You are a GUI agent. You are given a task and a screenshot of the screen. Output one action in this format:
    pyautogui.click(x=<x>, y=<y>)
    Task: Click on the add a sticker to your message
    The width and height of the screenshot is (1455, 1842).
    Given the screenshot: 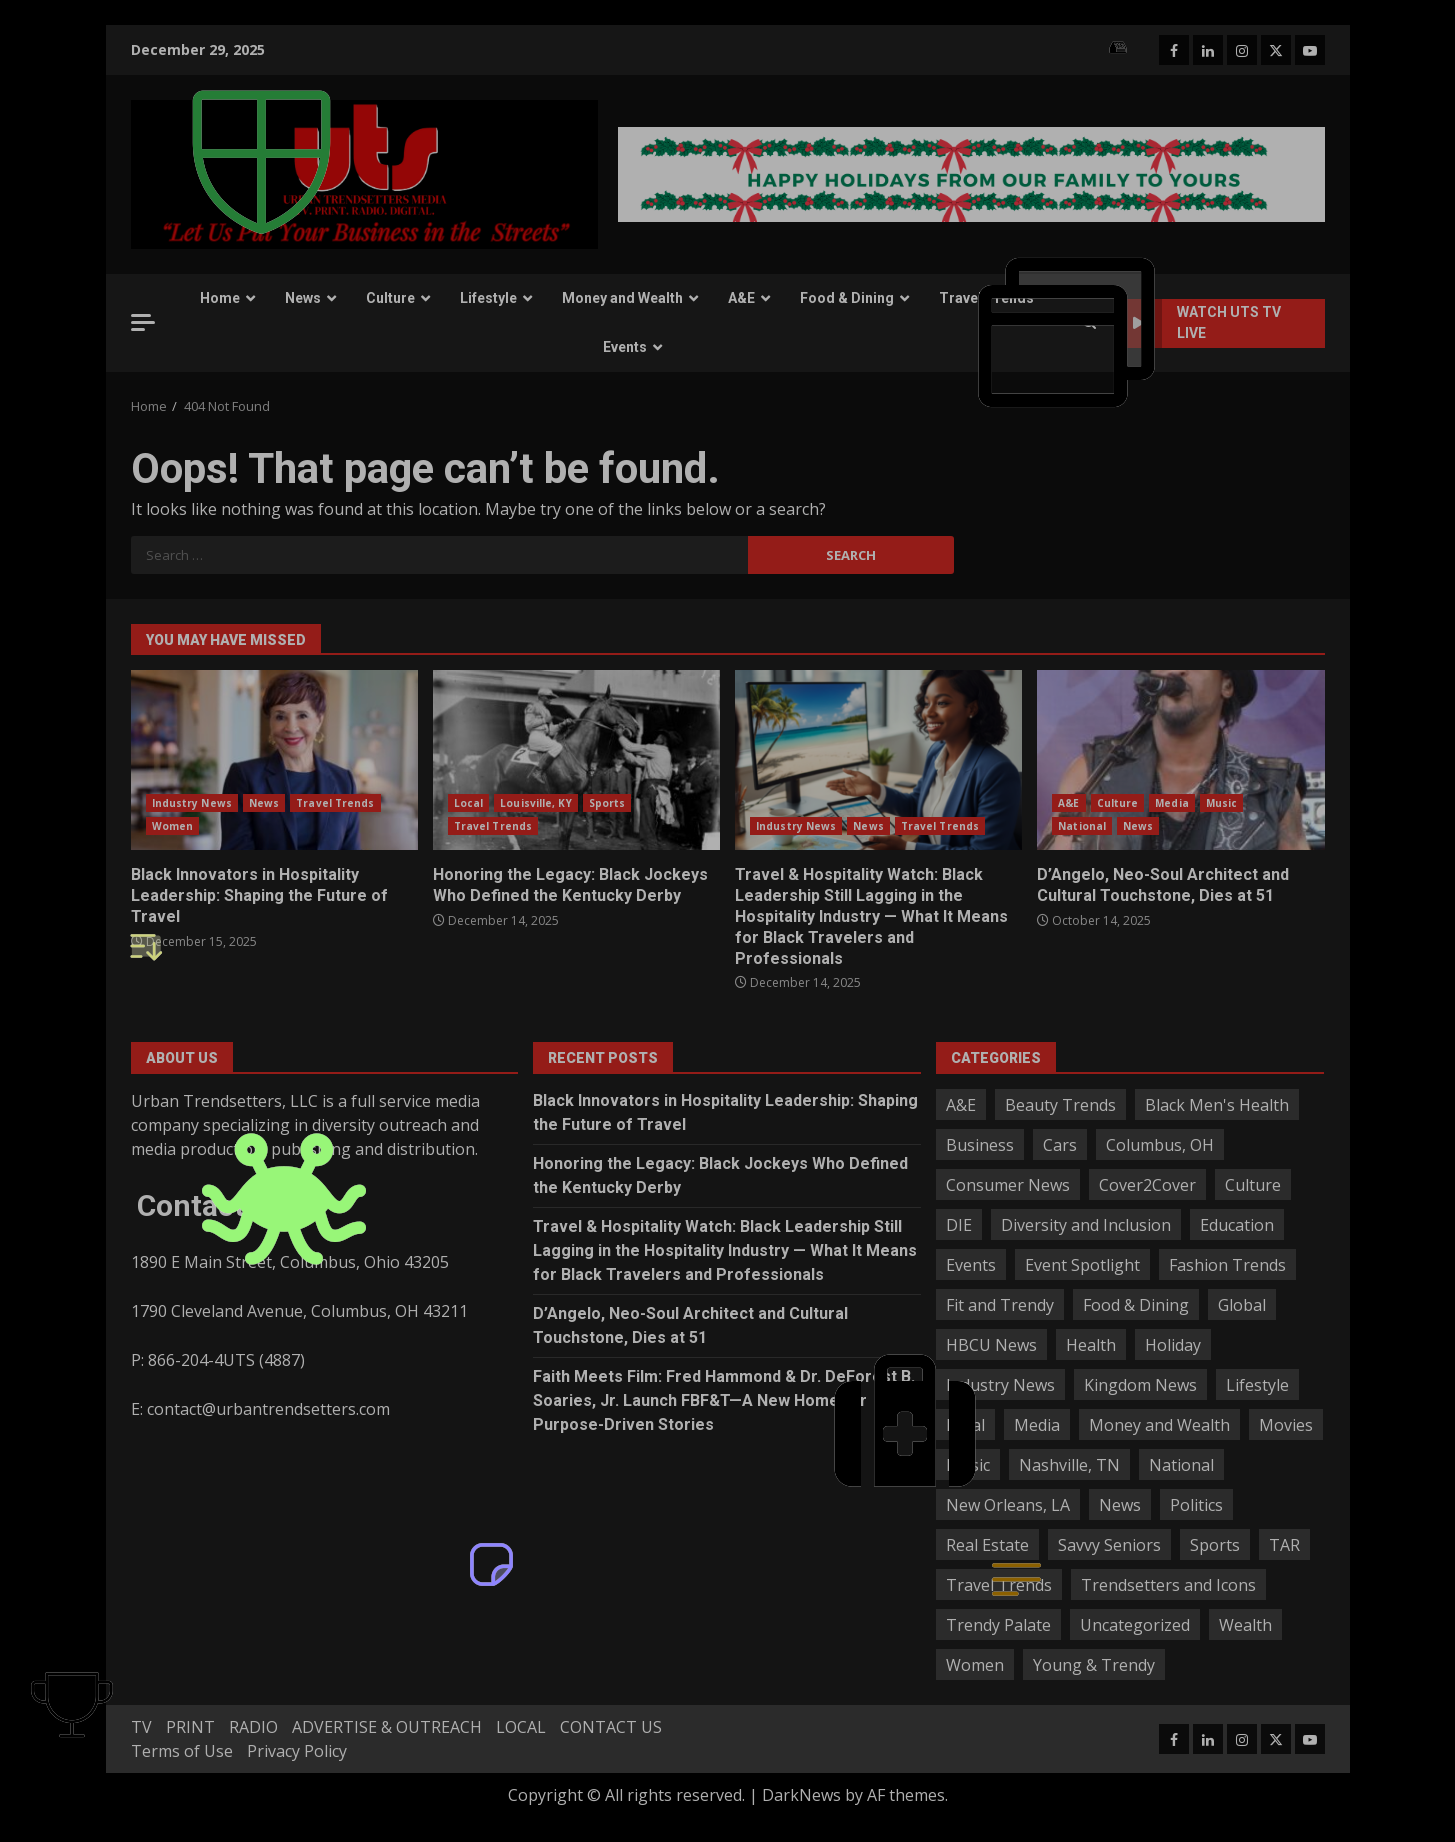 What is the action you would take?
    pyautogui.click(x=491, y=1564)
    